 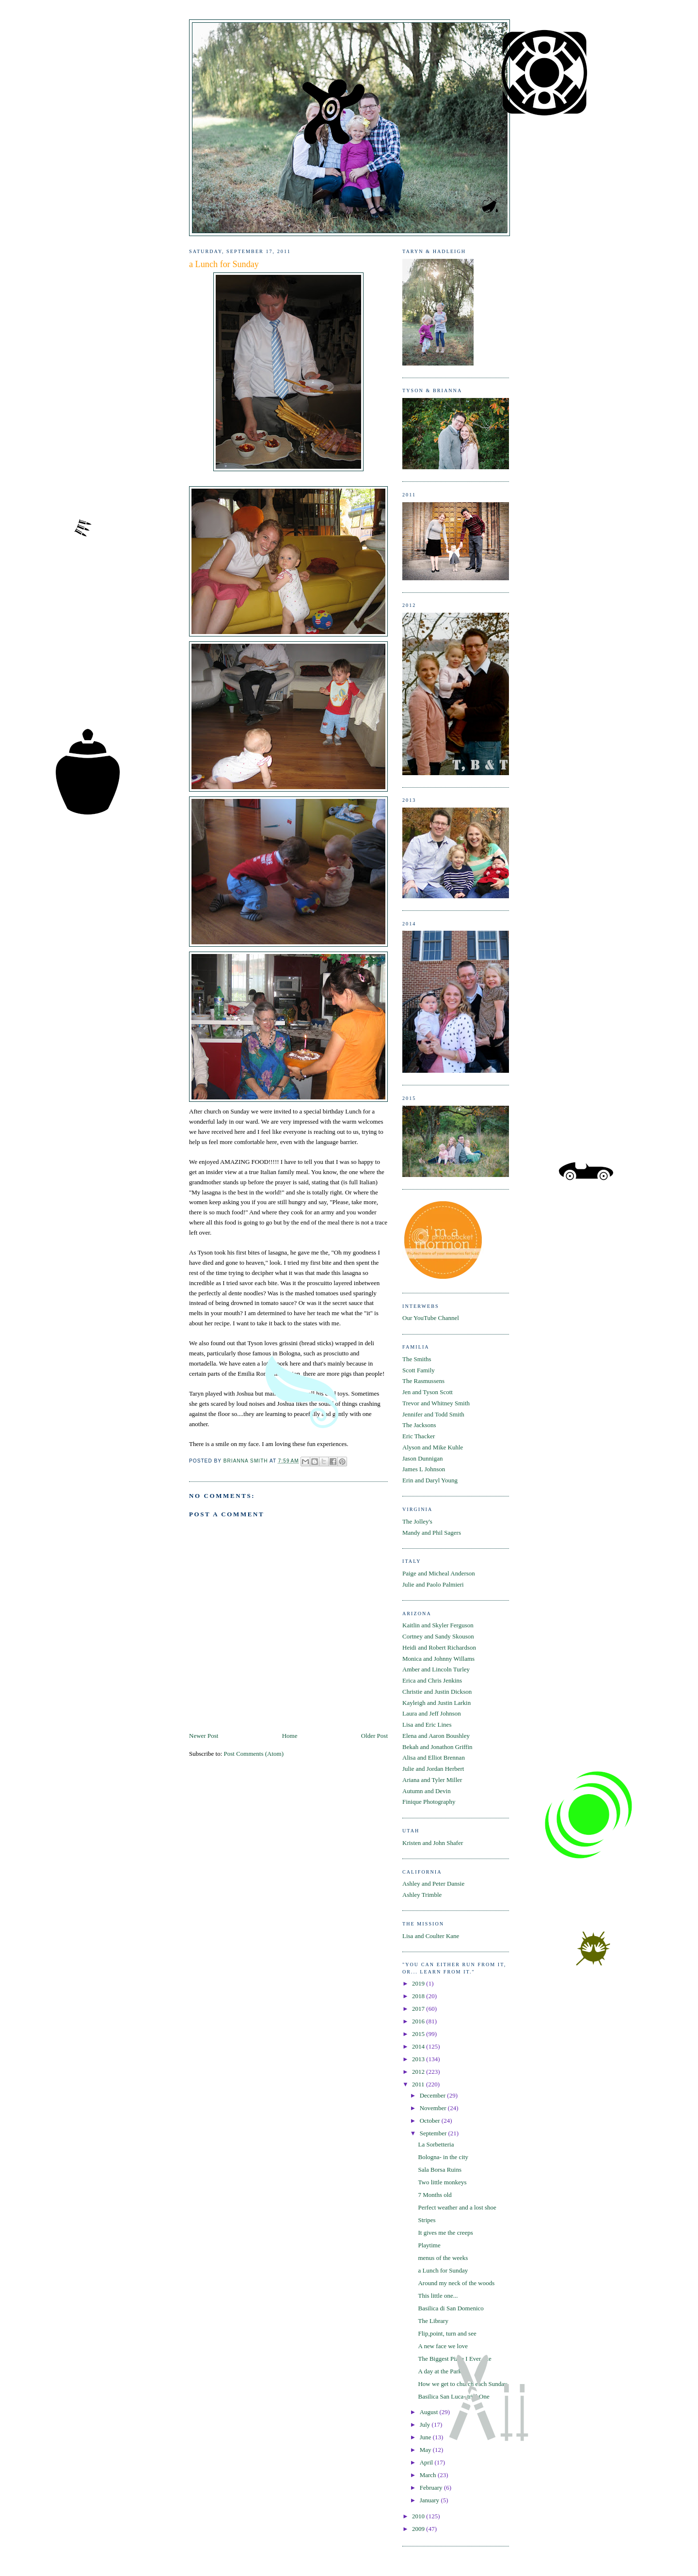 I want to click on browse skiing or winter sports activities, so click(x=486, y=2398).